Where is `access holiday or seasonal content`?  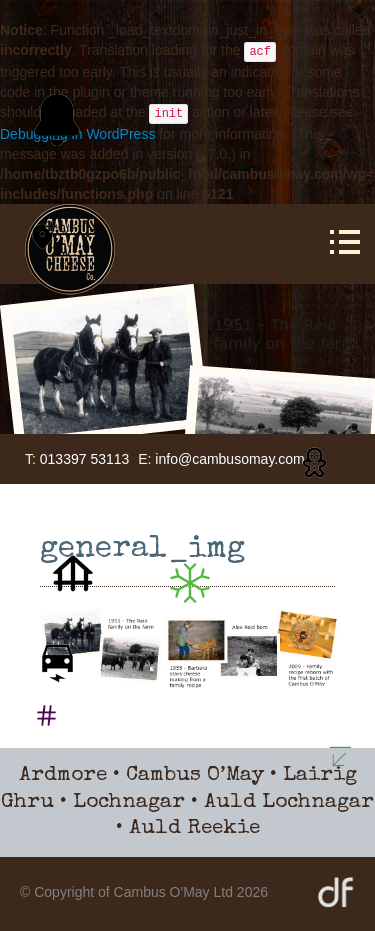 access holiday or seasonal content is located at coordinates (314, 462).